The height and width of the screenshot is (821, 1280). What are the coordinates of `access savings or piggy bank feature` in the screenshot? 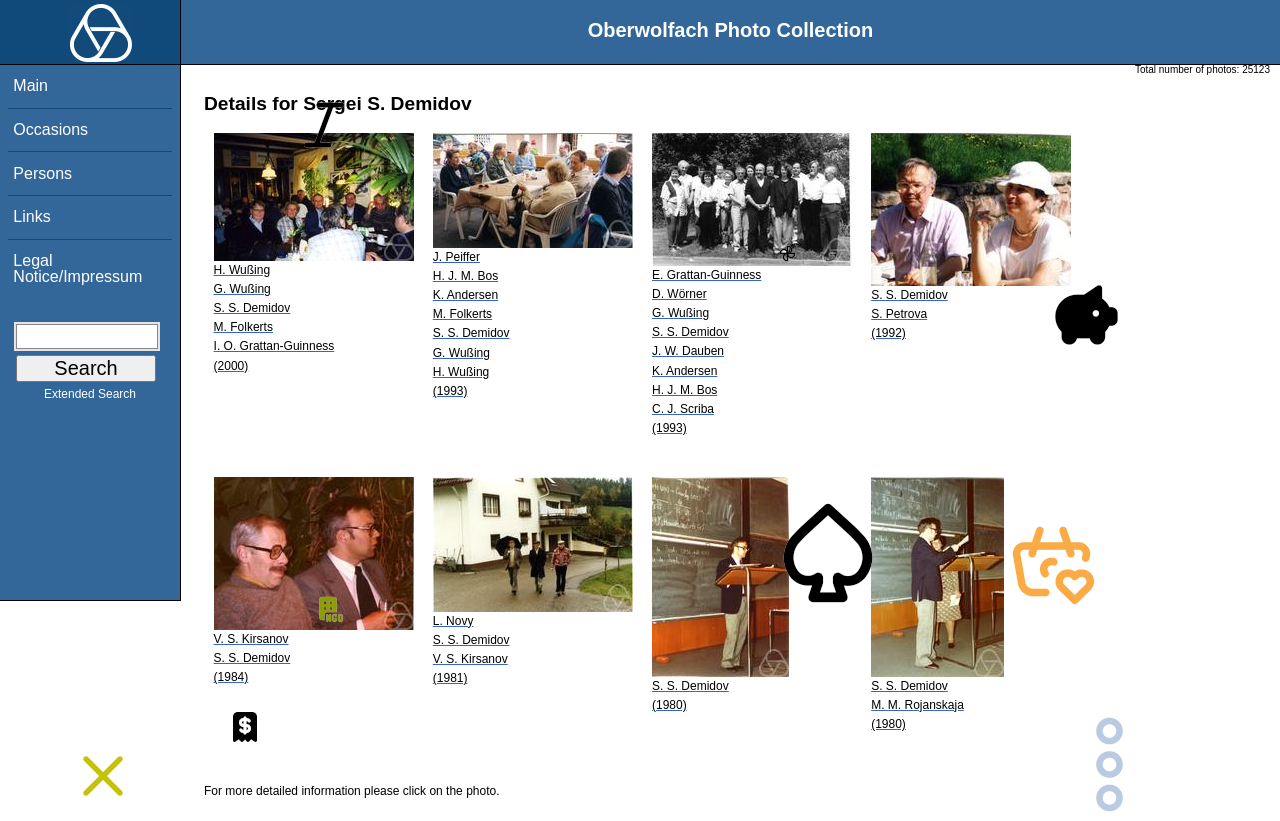 It's located at (1086, 316).